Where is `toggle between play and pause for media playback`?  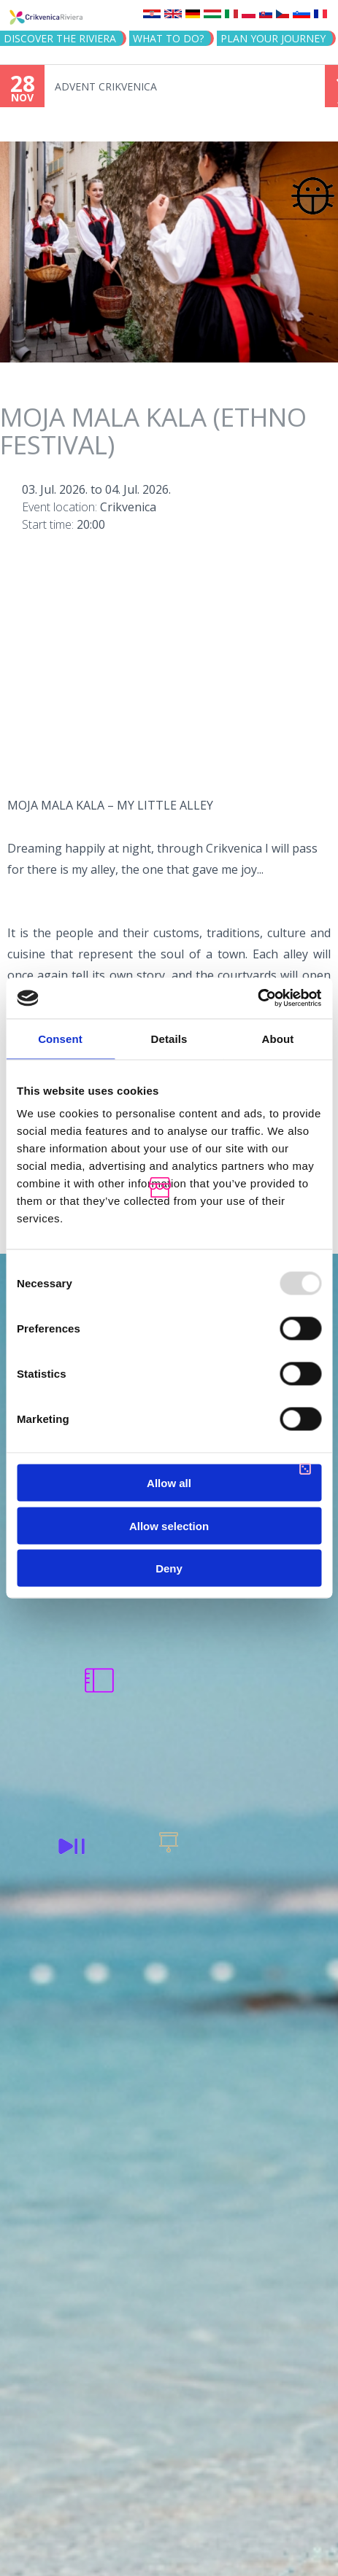 toggle between play and pause for media playback is located at coordinates (72, 1845).